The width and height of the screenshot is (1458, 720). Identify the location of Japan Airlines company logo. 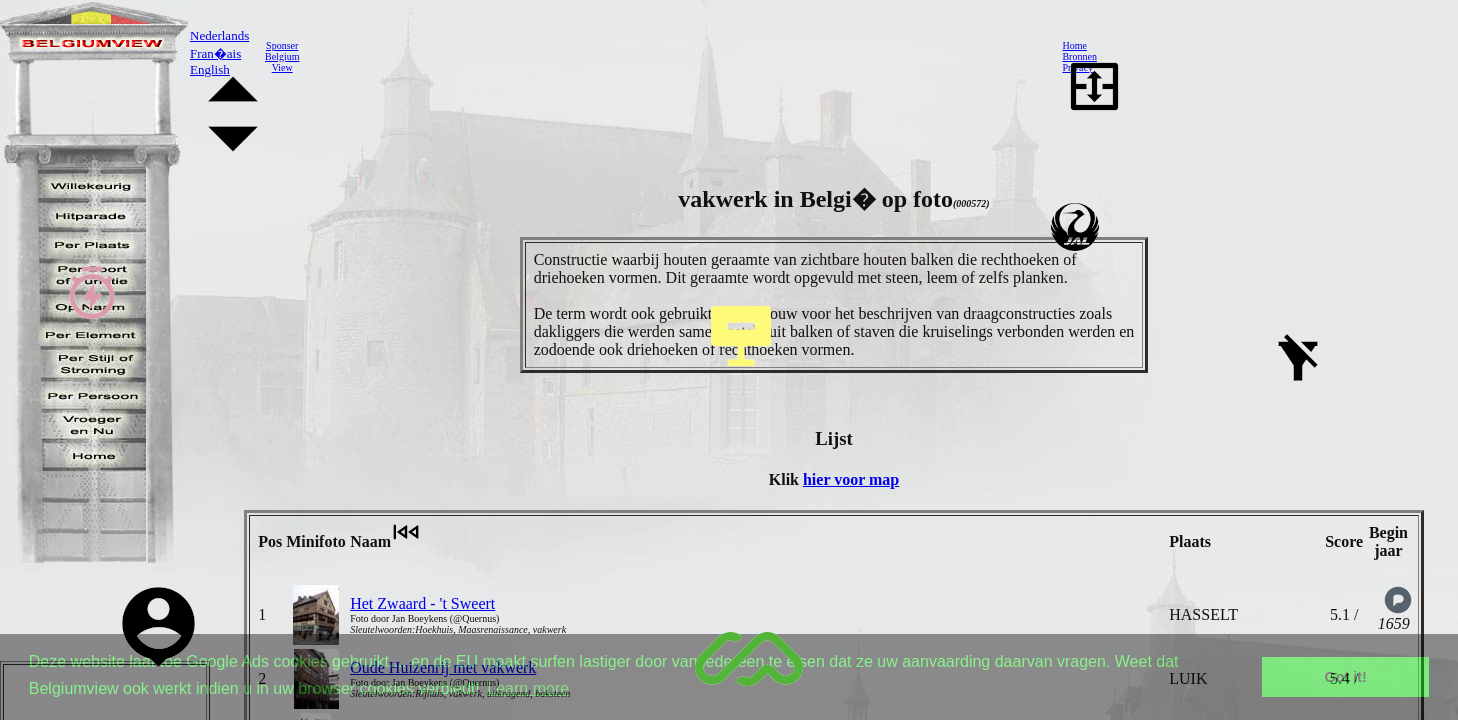
(1075, 227).